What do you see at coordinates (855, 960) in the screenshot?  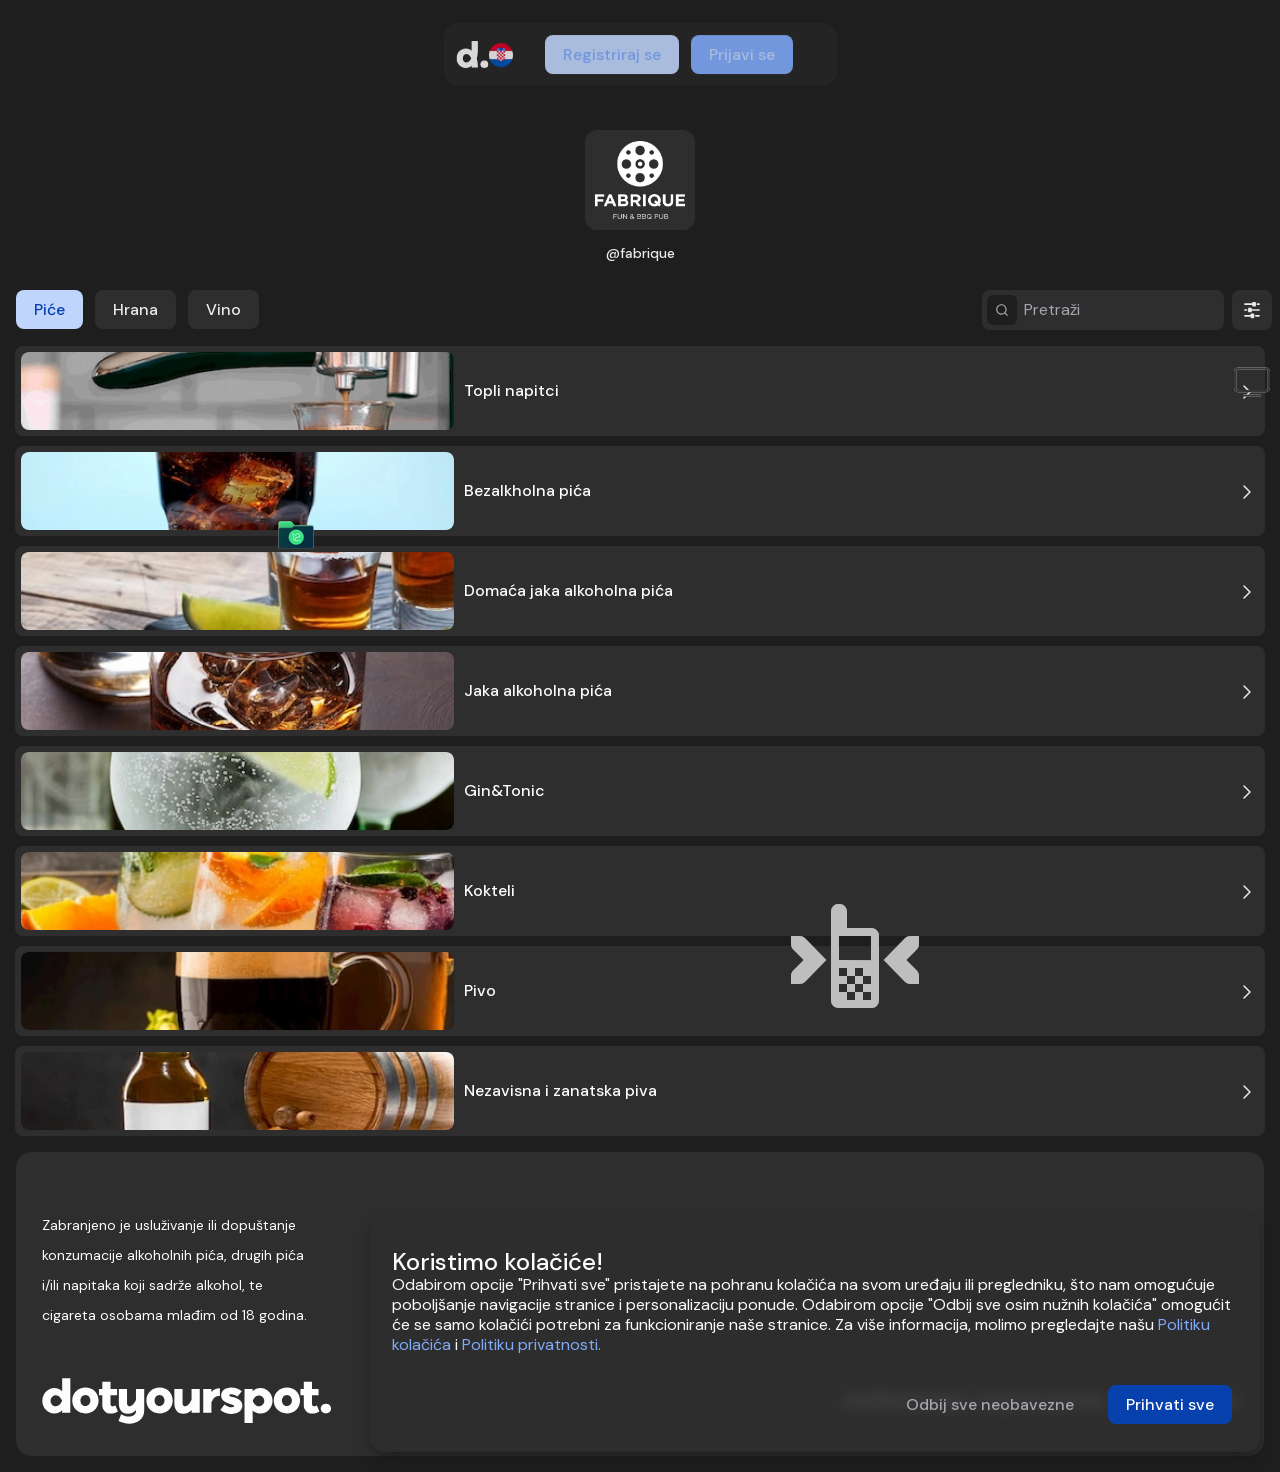 I see `indicates active cellular network connection` at bounding box center [855, 960].